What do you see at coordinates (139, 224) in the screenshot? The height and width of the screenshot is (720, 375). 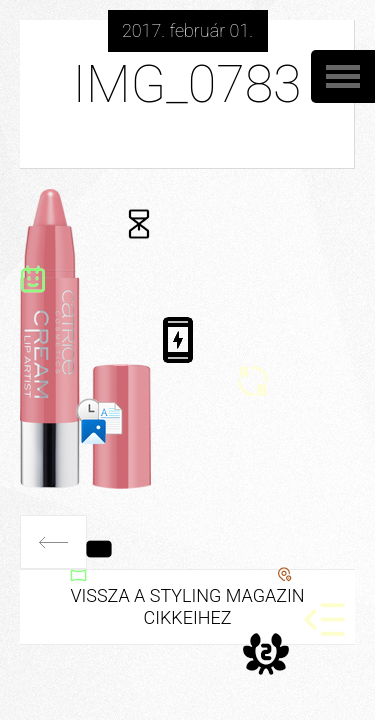 I see `indicates a process is in progress` at bounding box center [139, 224].